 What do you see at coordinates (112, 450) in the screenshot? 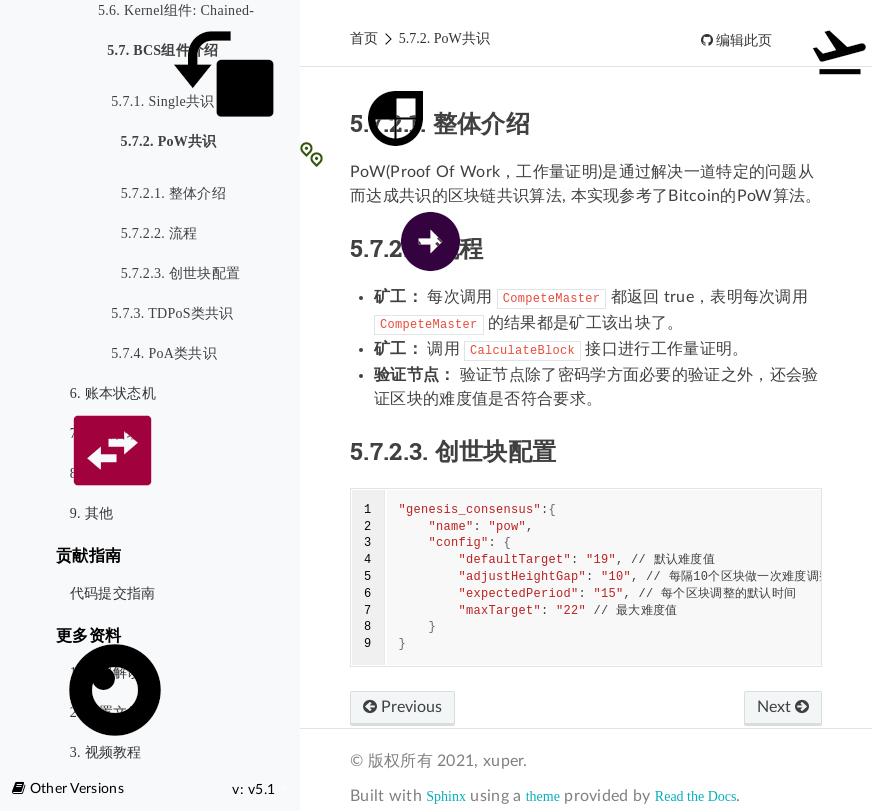
I see `swap or exchange currencies` at bounding box center [112, 450].